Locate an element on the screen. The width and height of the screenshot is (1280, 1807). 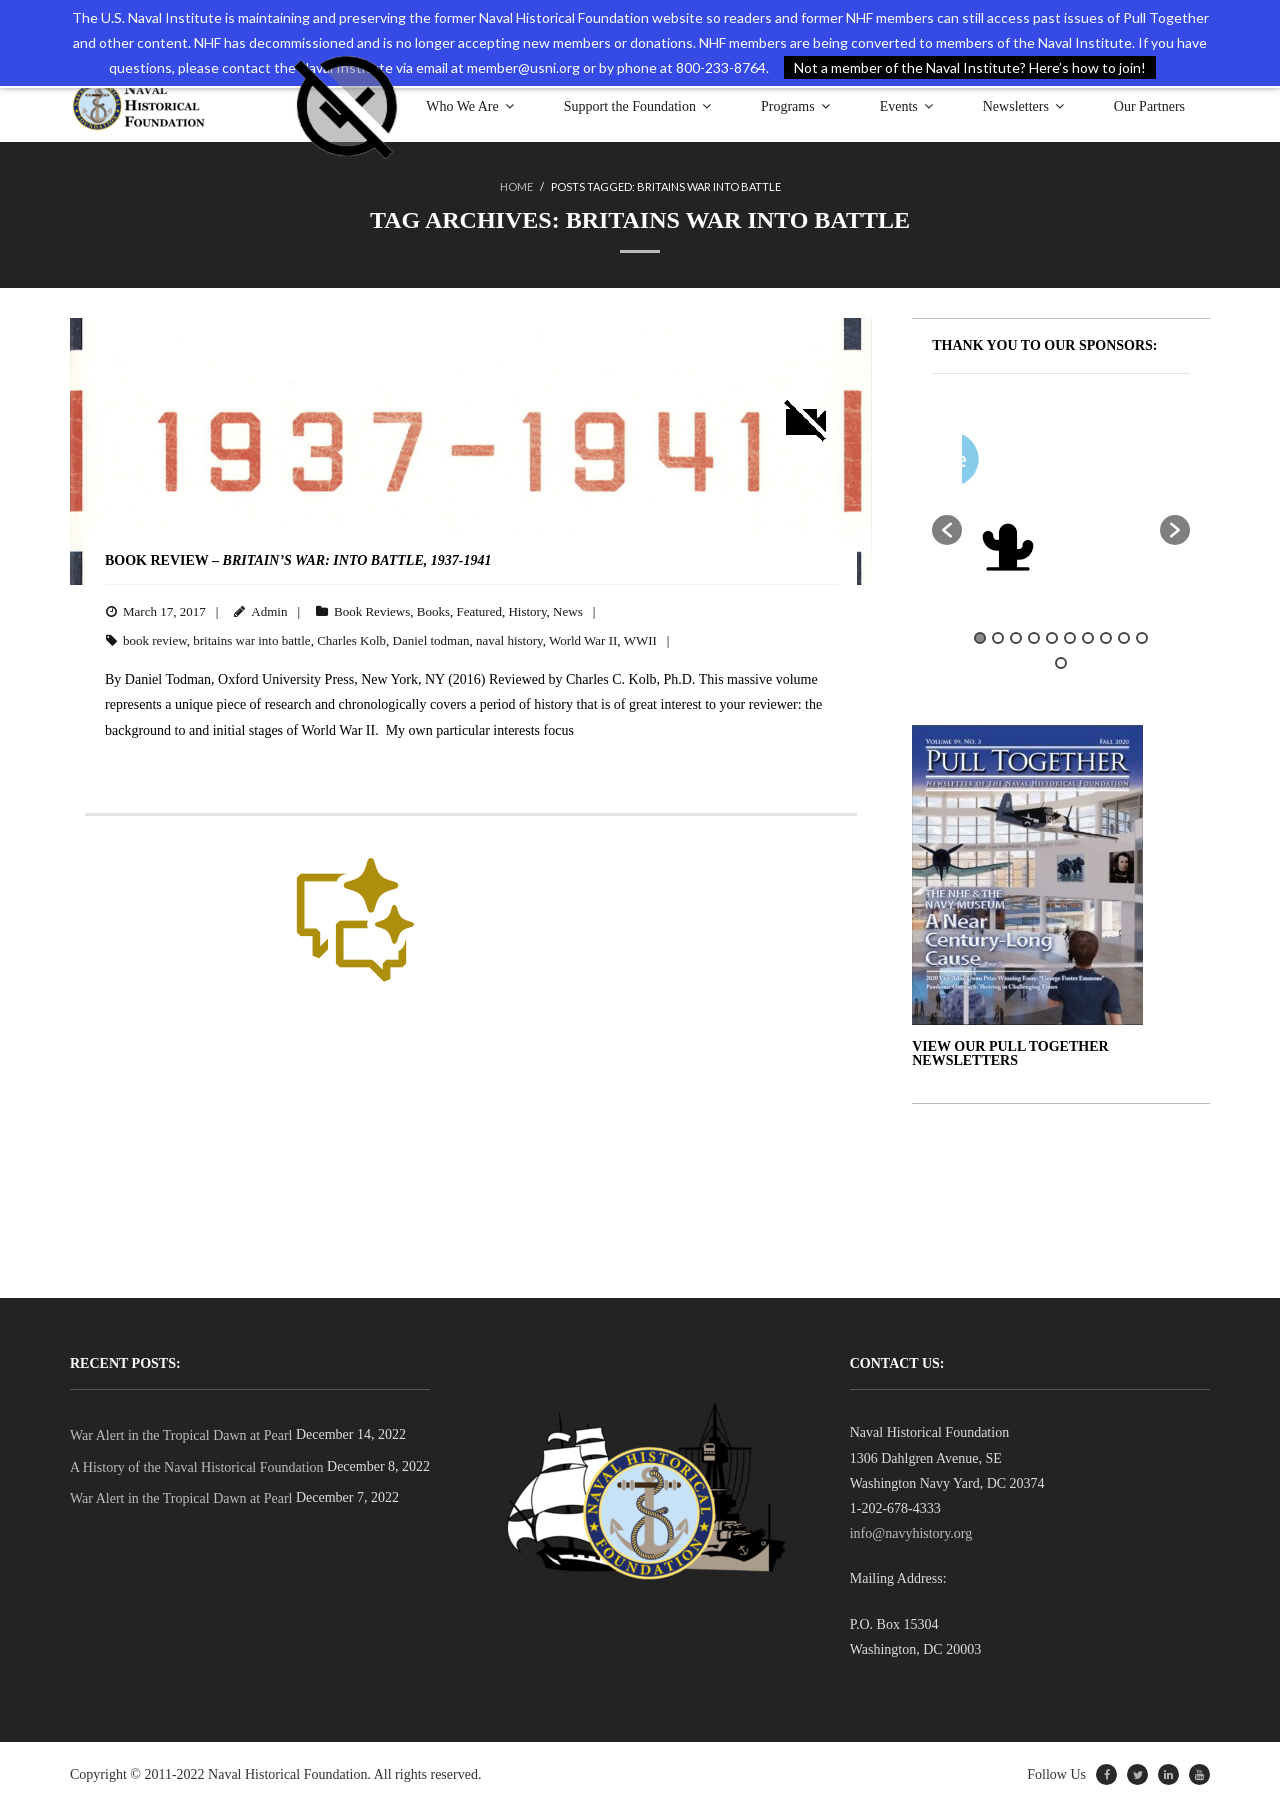
turn off camera or disable video is located at coordinates (806, 422).